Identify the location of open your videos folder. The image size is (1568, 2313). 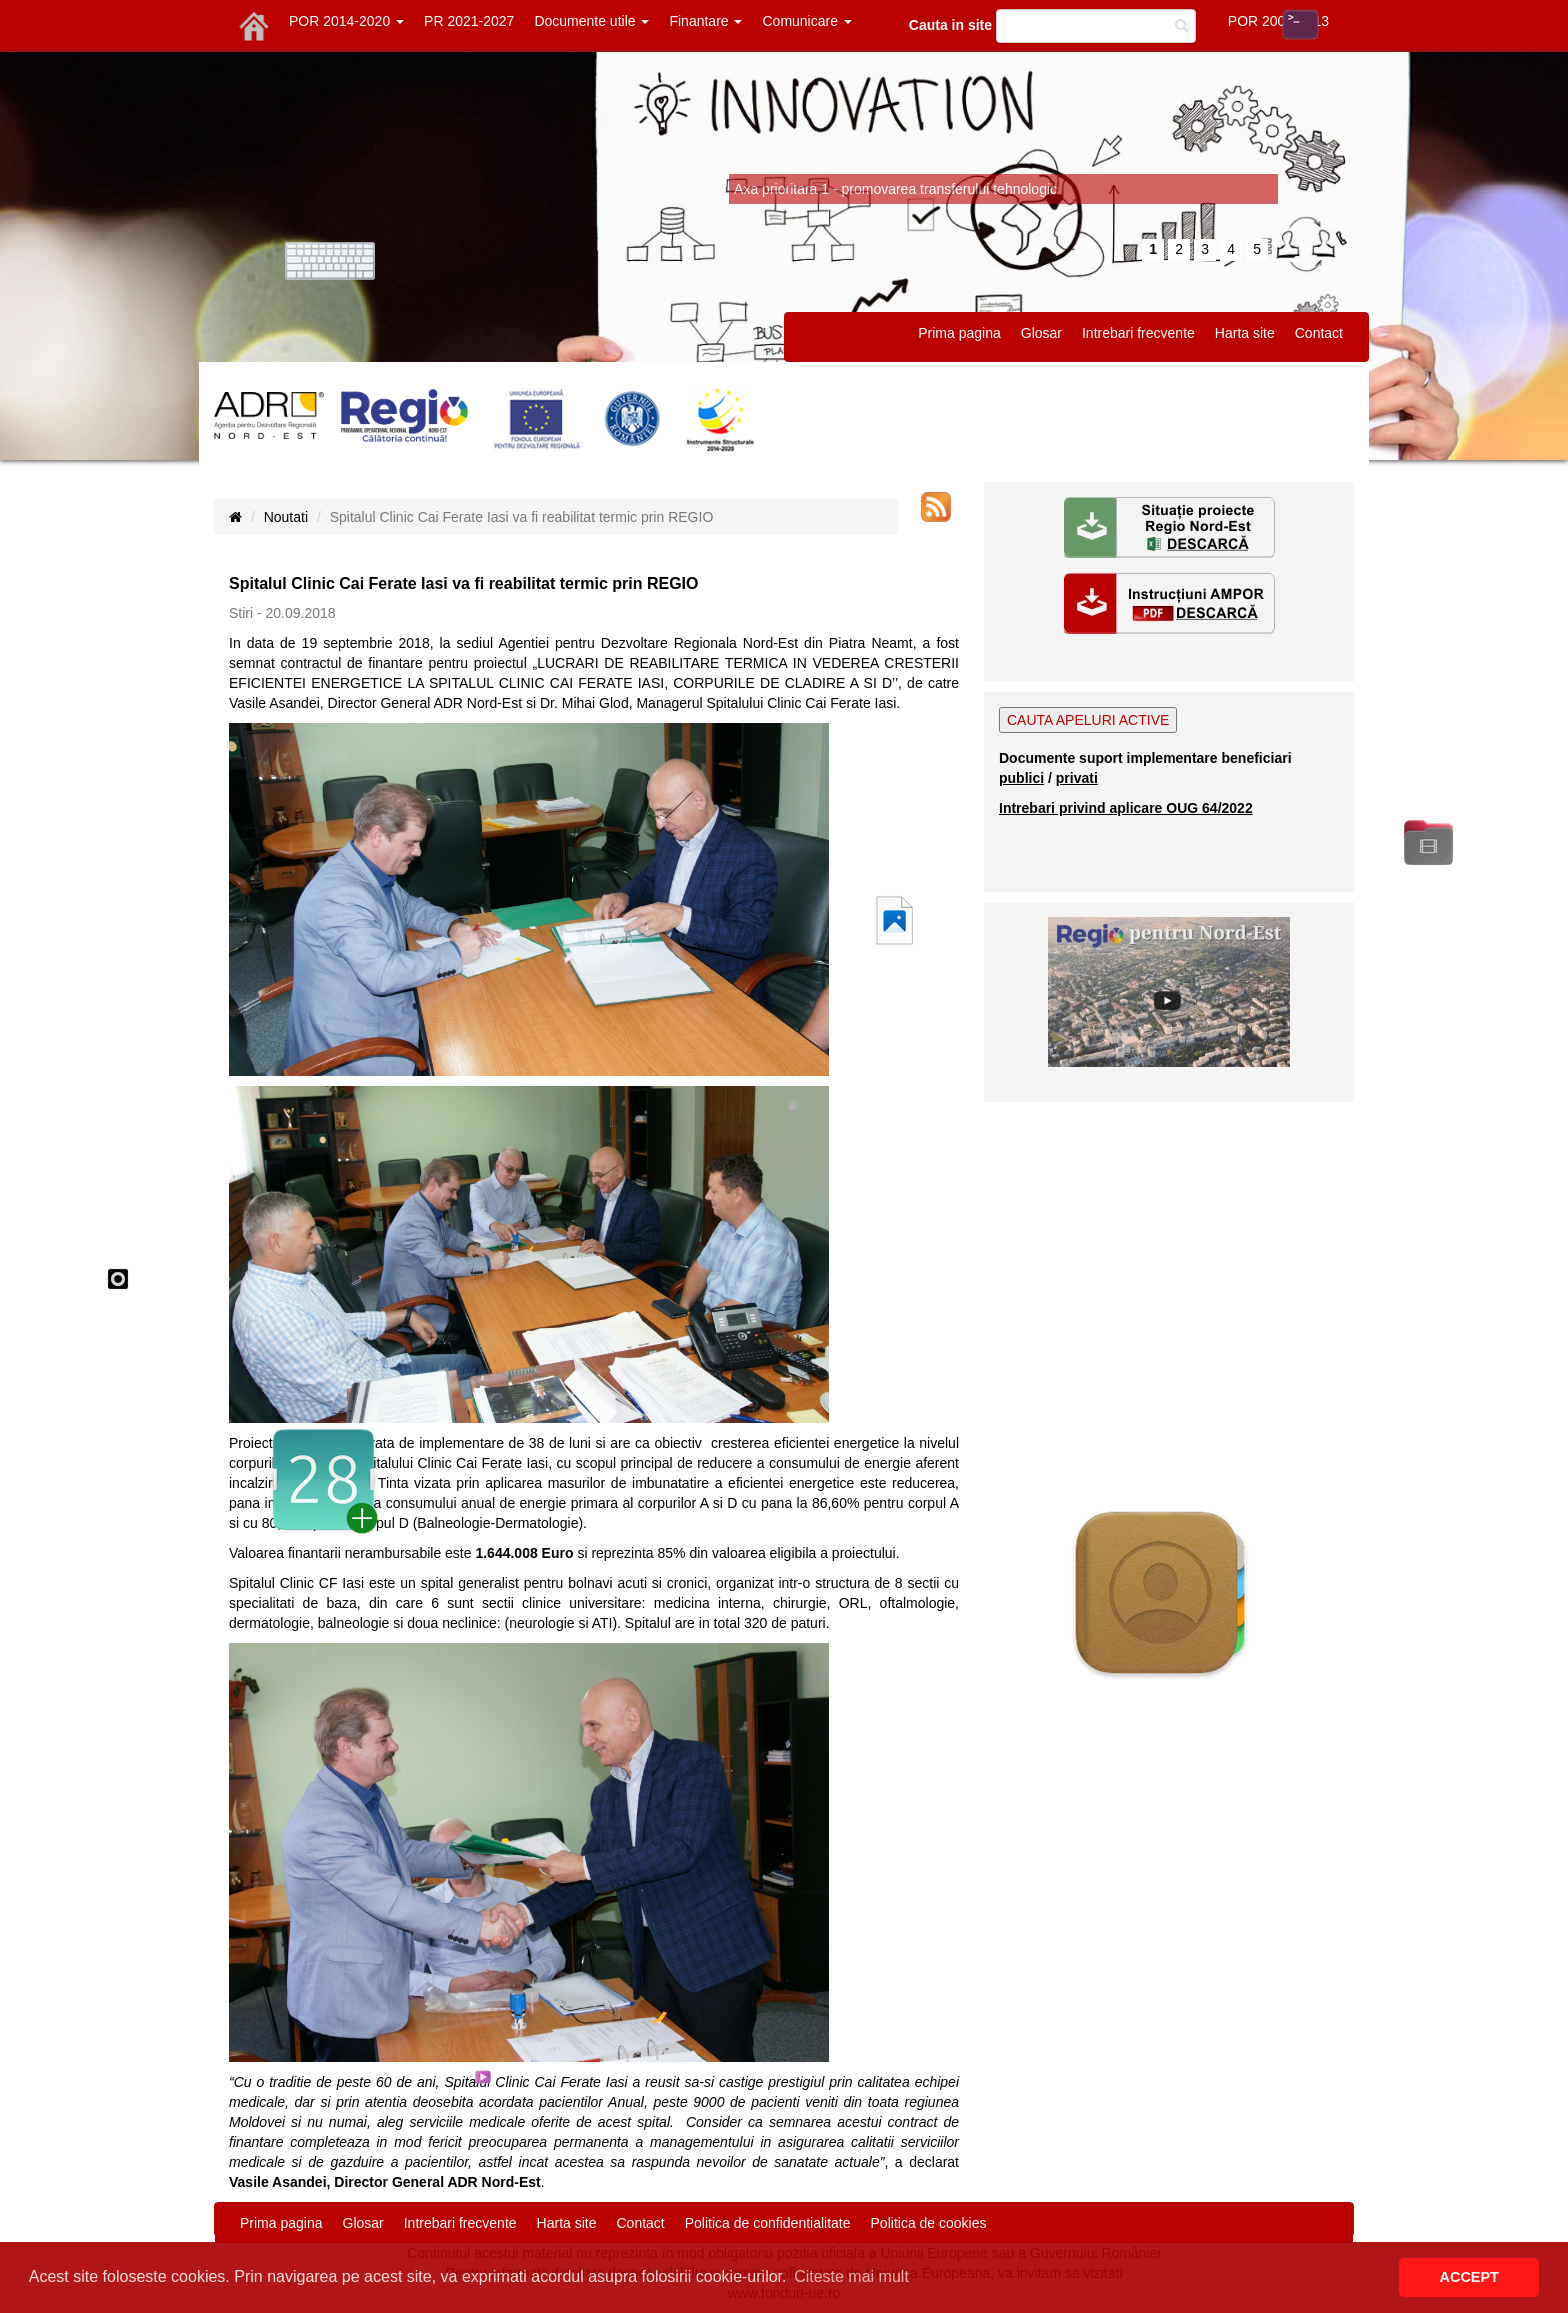
(1428, 842).